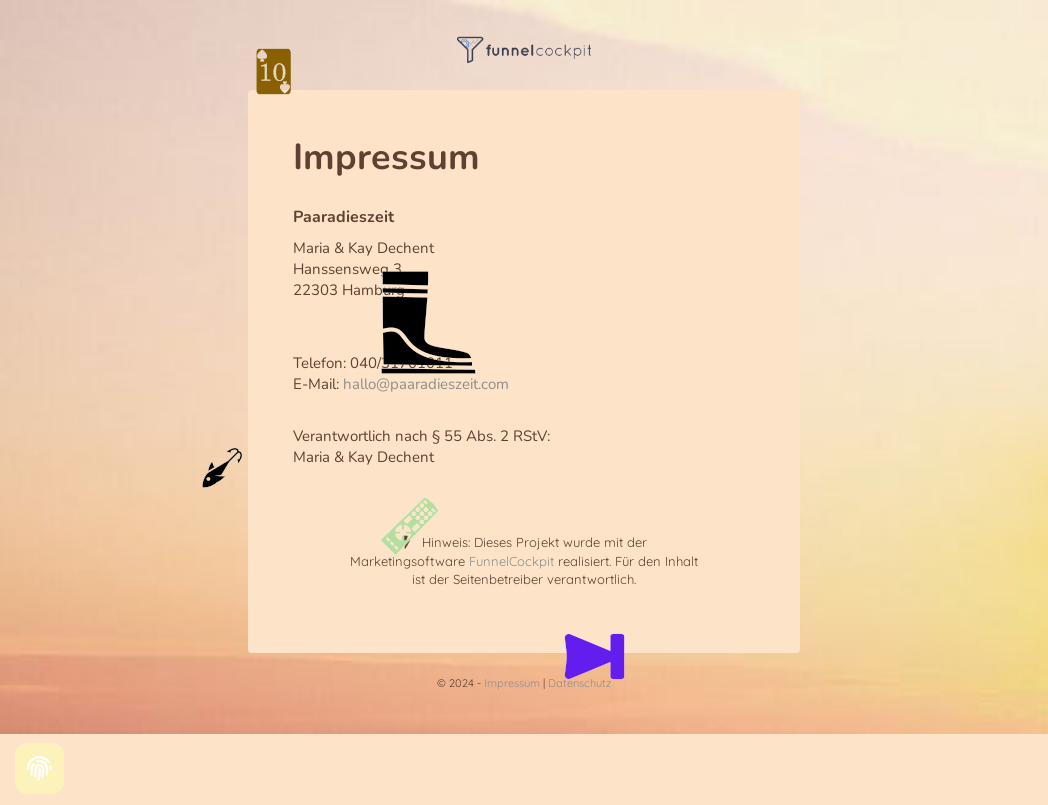 This screenshot has height=805, width=1048. I want to click on access remote control features, so click(409, 525).